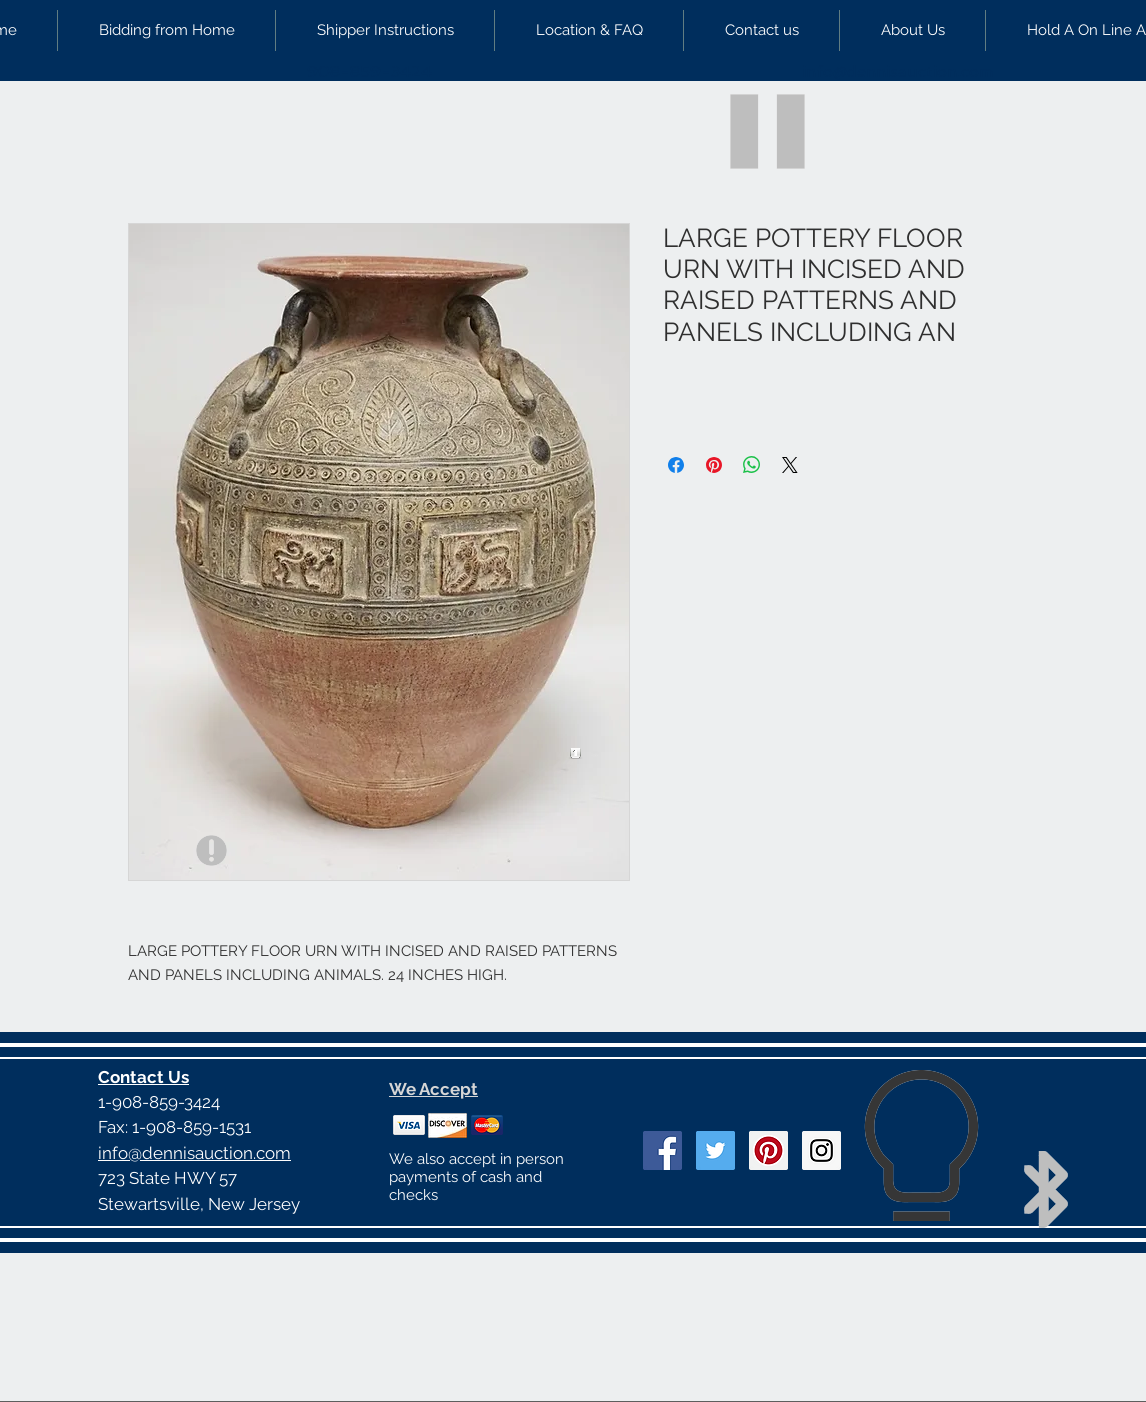  Describe the element at coordinates (921, 1145) in the screenshot. I see `view music suggestions and recommendations` at that location.